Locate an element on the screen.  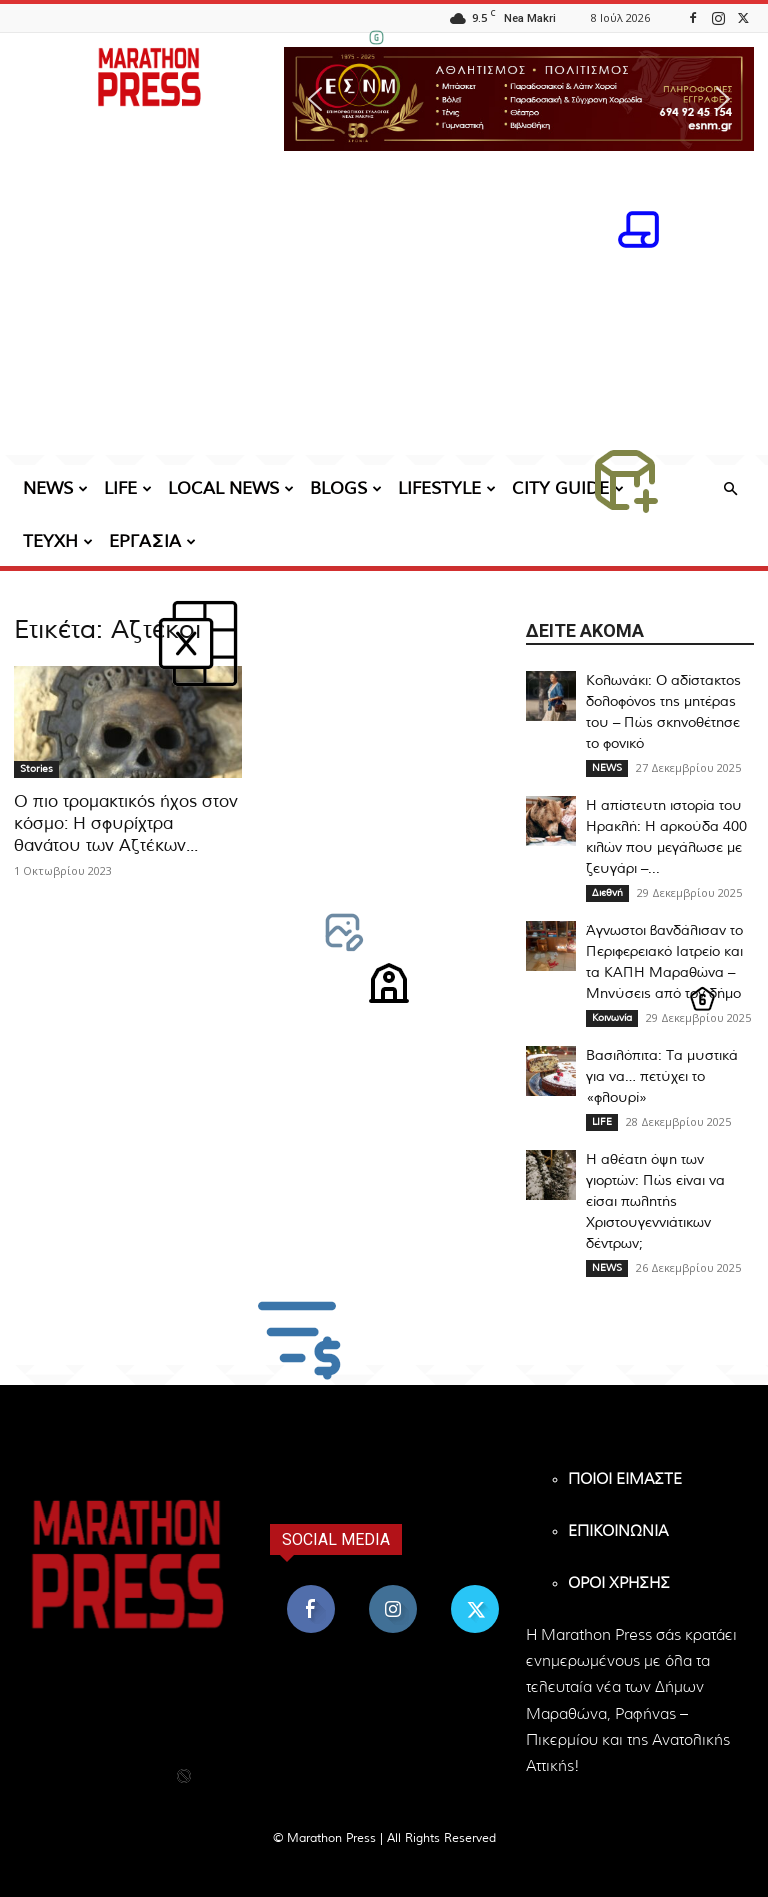
view cottage or cabin rental listings is located at coordinates (389, 983).